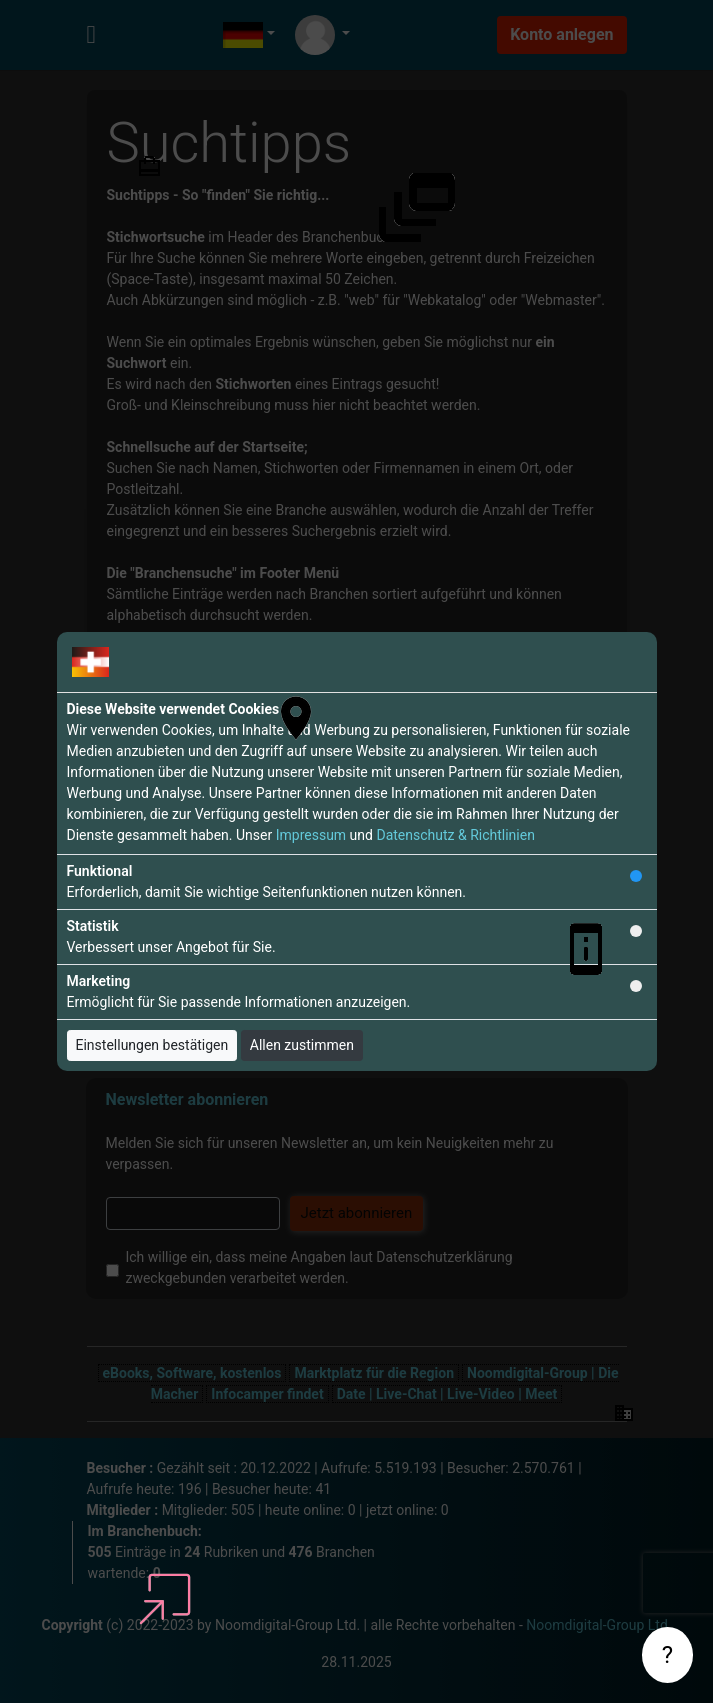  Describe the element at coordinates (296, 718) in the screenshot. I see `view current location on map` at that location.